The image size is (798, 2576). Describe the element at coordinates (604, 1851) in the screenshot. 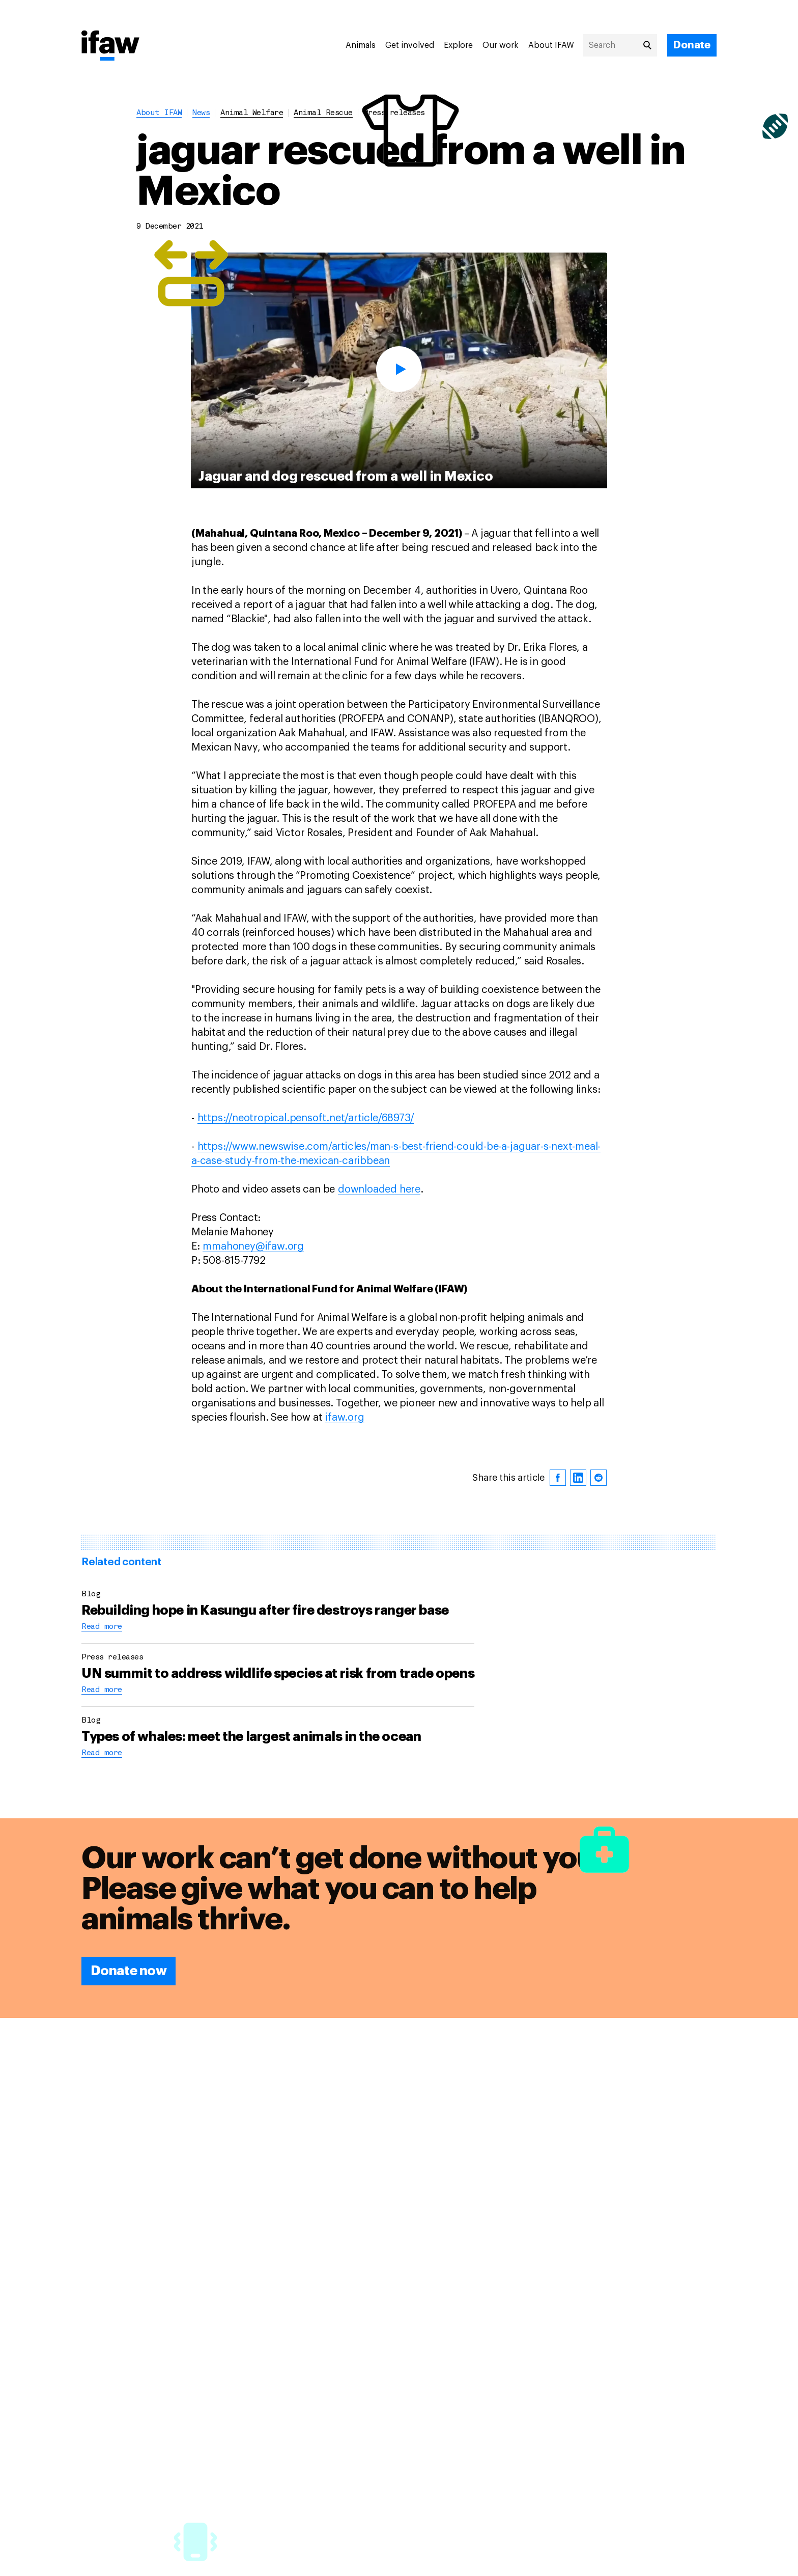

I see `access medical records or health information` at that location.